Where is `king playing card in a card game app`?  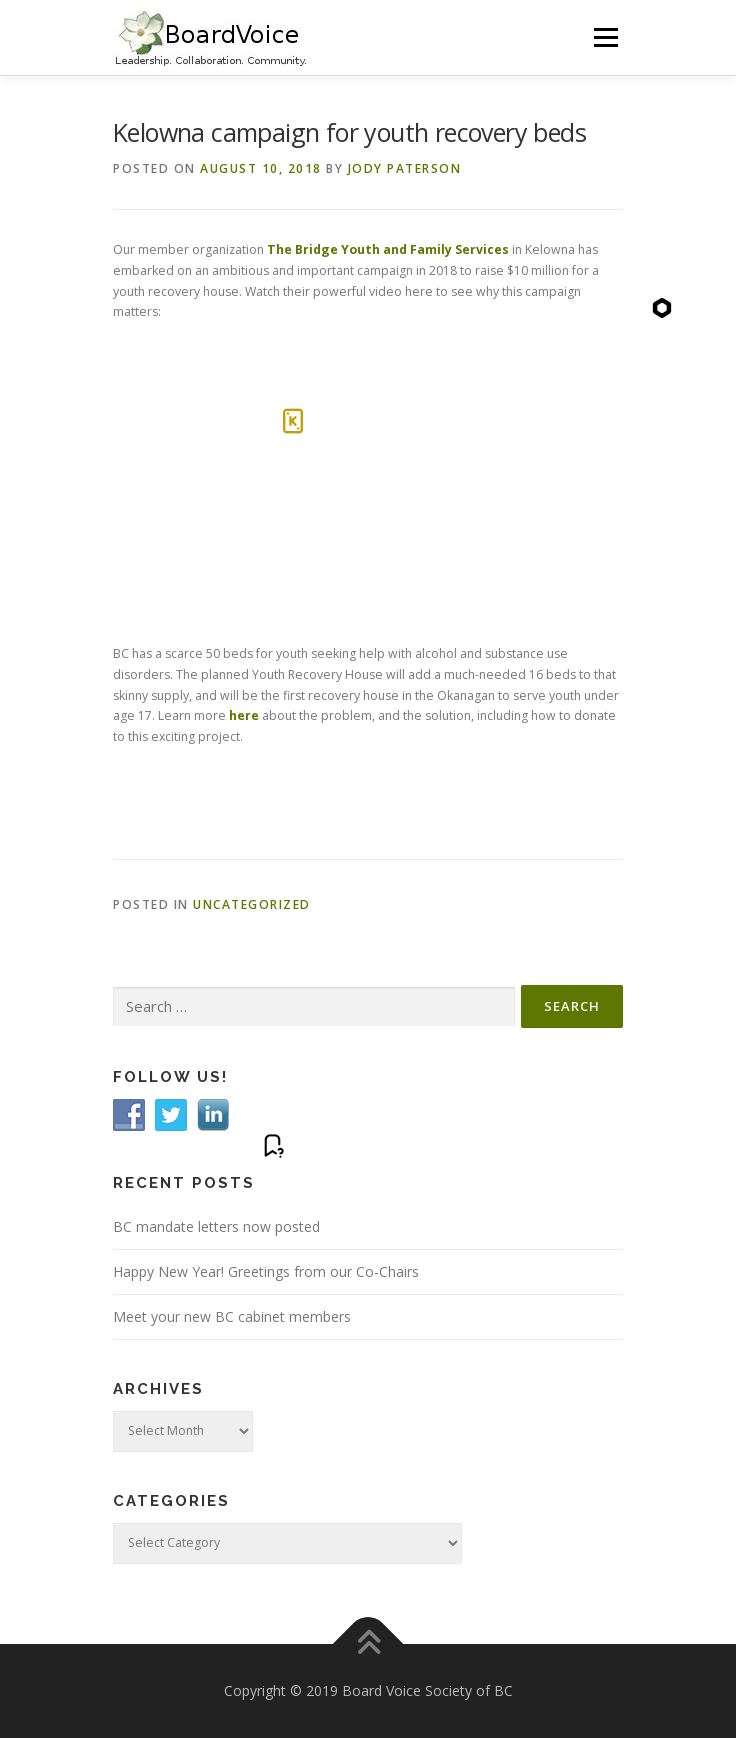 king playing card in a card game app is located at coordinates (293, 421).